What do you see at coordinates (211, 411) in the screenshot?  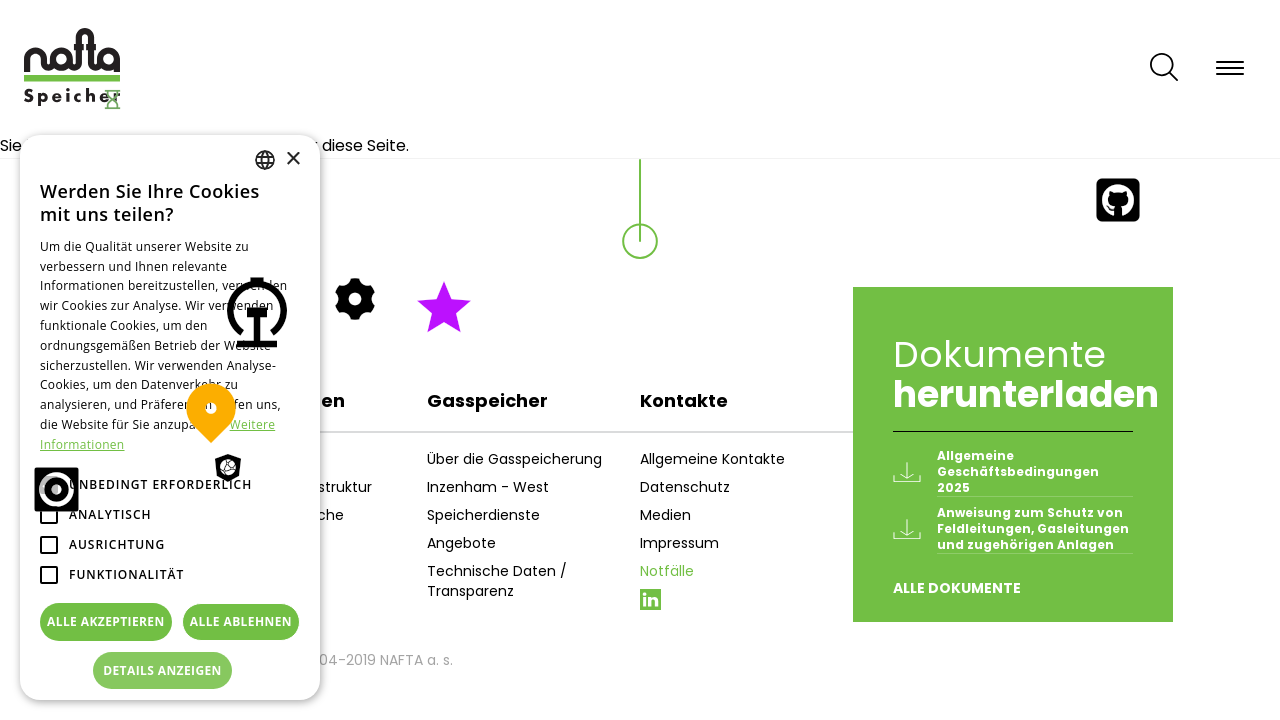 I see `view location on map` at bounding box center [211, 411].